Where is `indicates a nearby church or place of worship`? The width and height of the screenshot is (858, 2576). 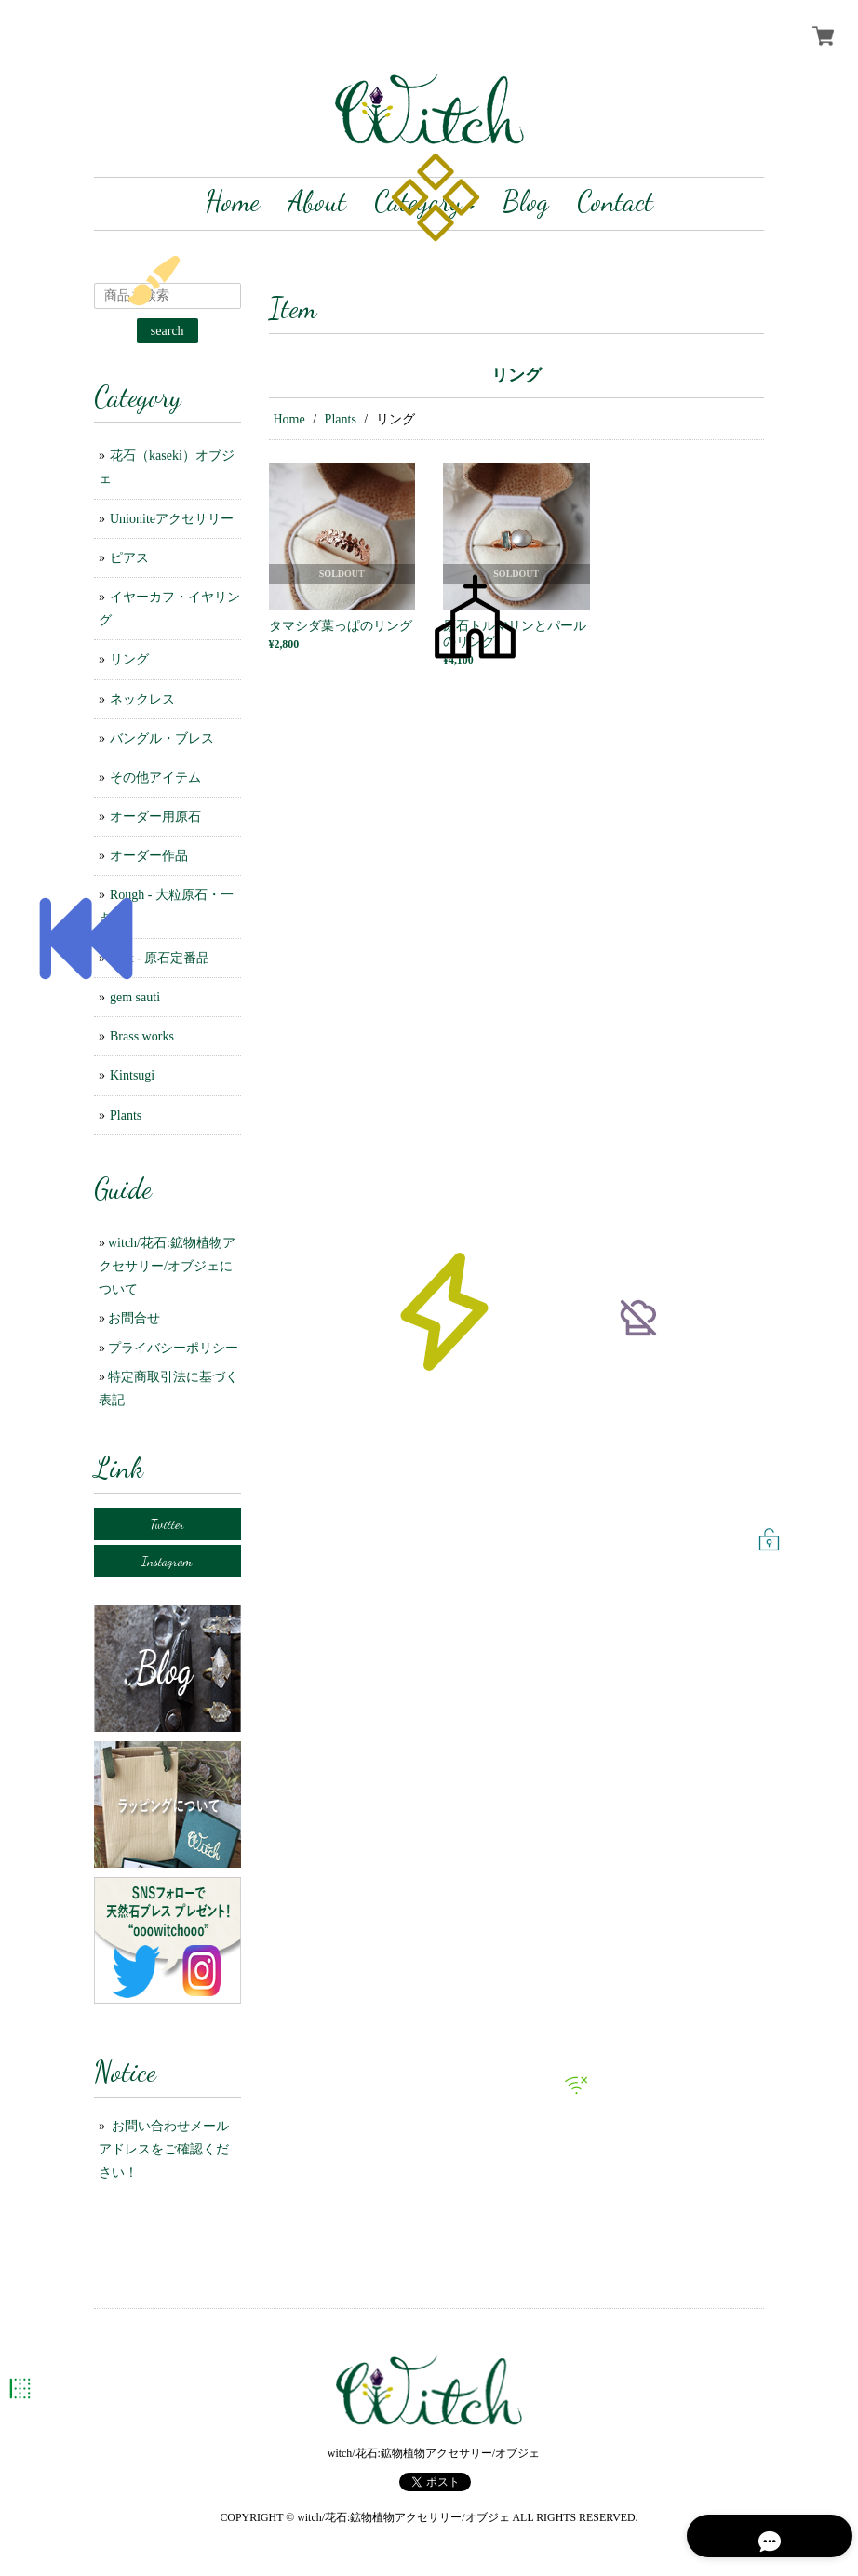 indicates a nearby church or place of worship is located at coordinates (475, 621).